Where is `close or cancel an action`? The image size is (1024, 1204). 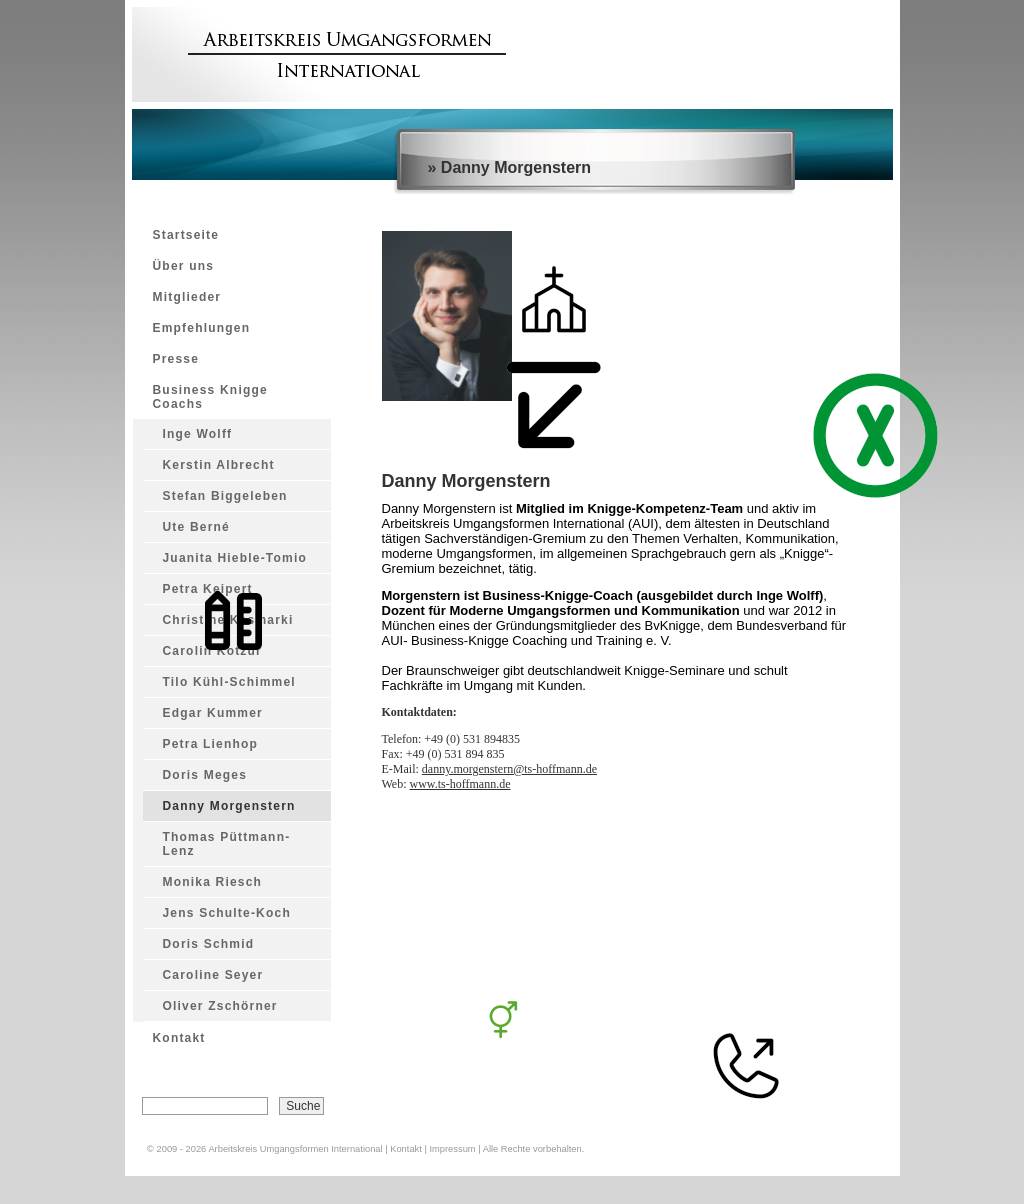
close or cancel an action is located at coordinates (875, 435).